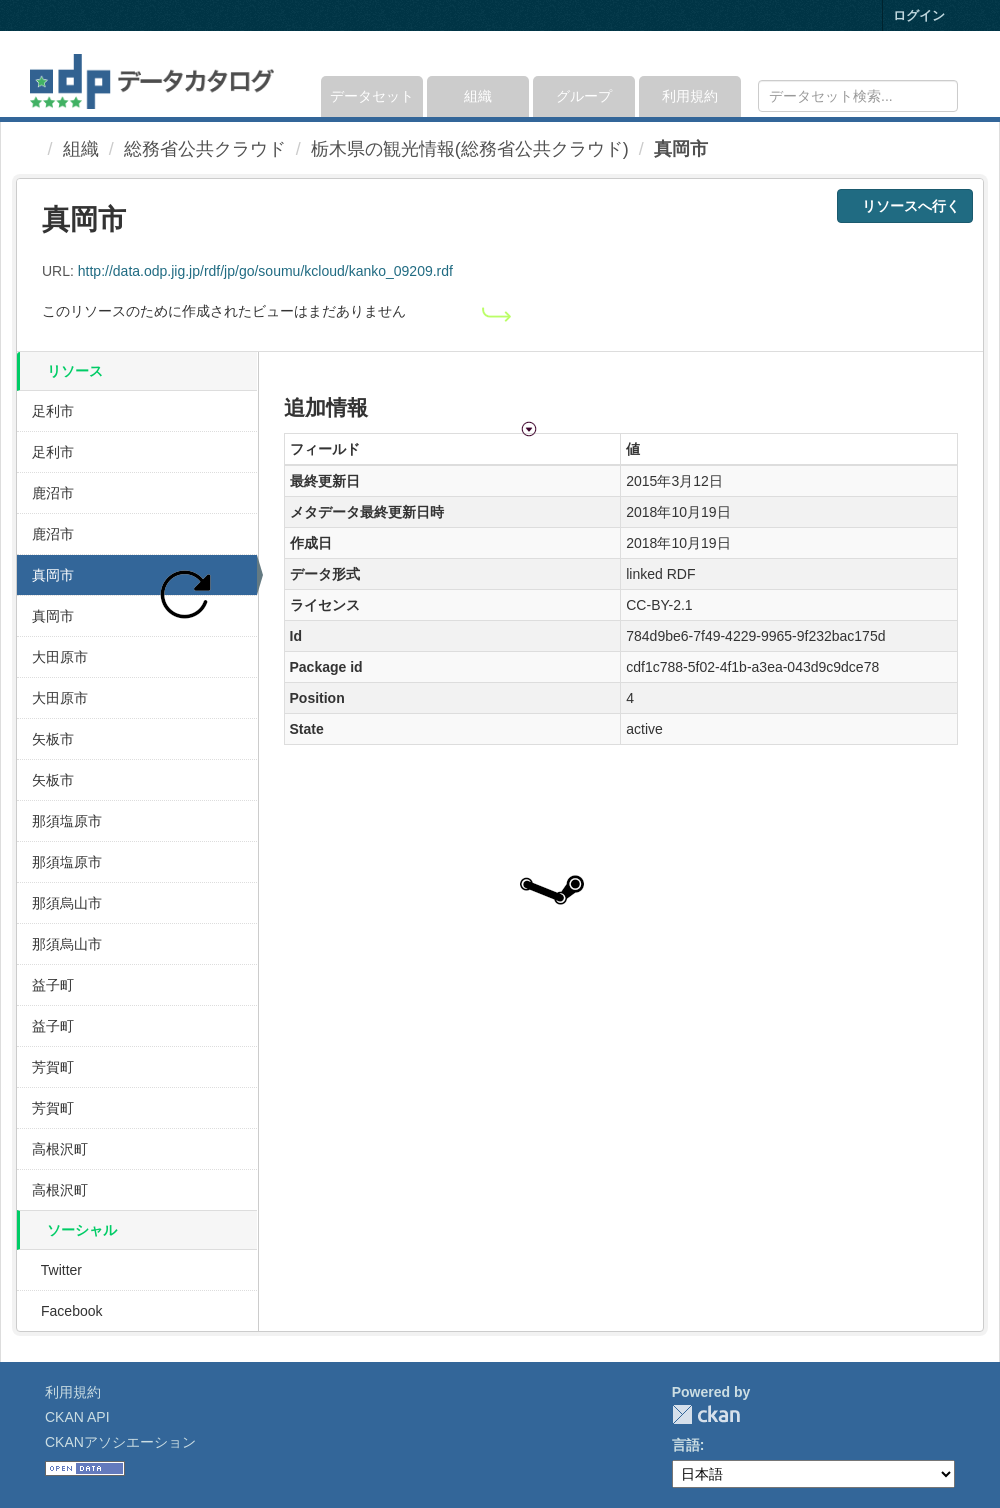 This screenshot has width=1000, height=1508. I want to click on forward or redirect a message, so click(496, 314).